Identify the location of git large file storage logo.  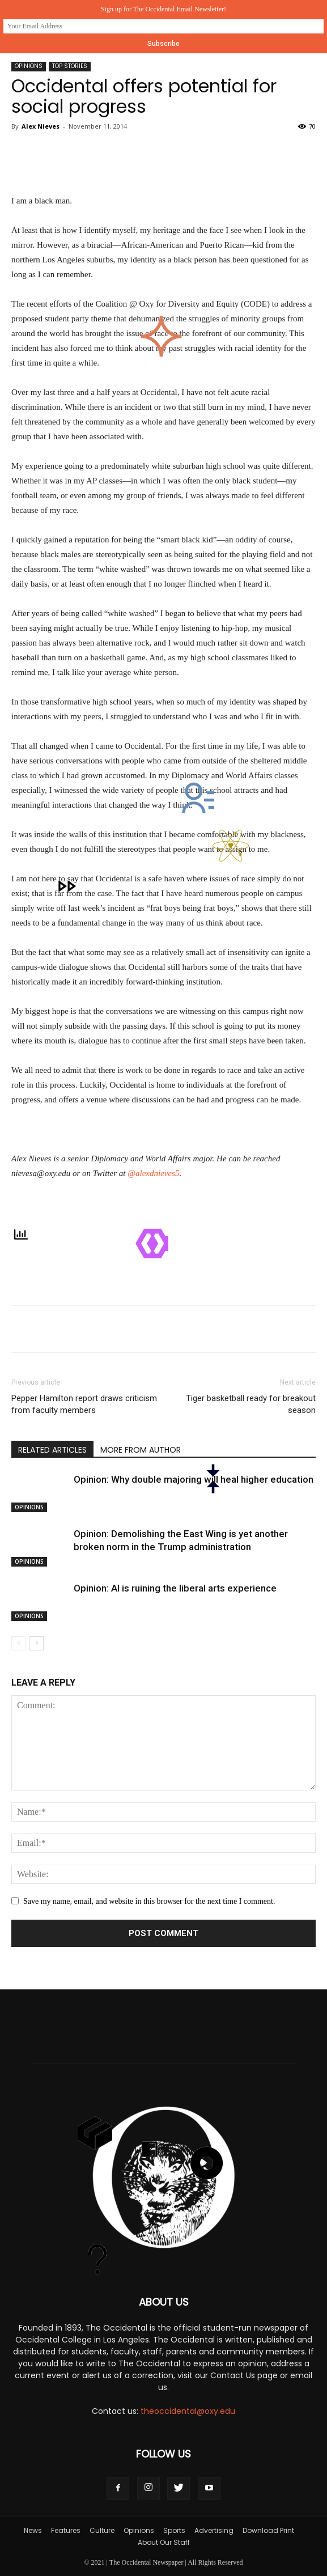
(95, 2133).